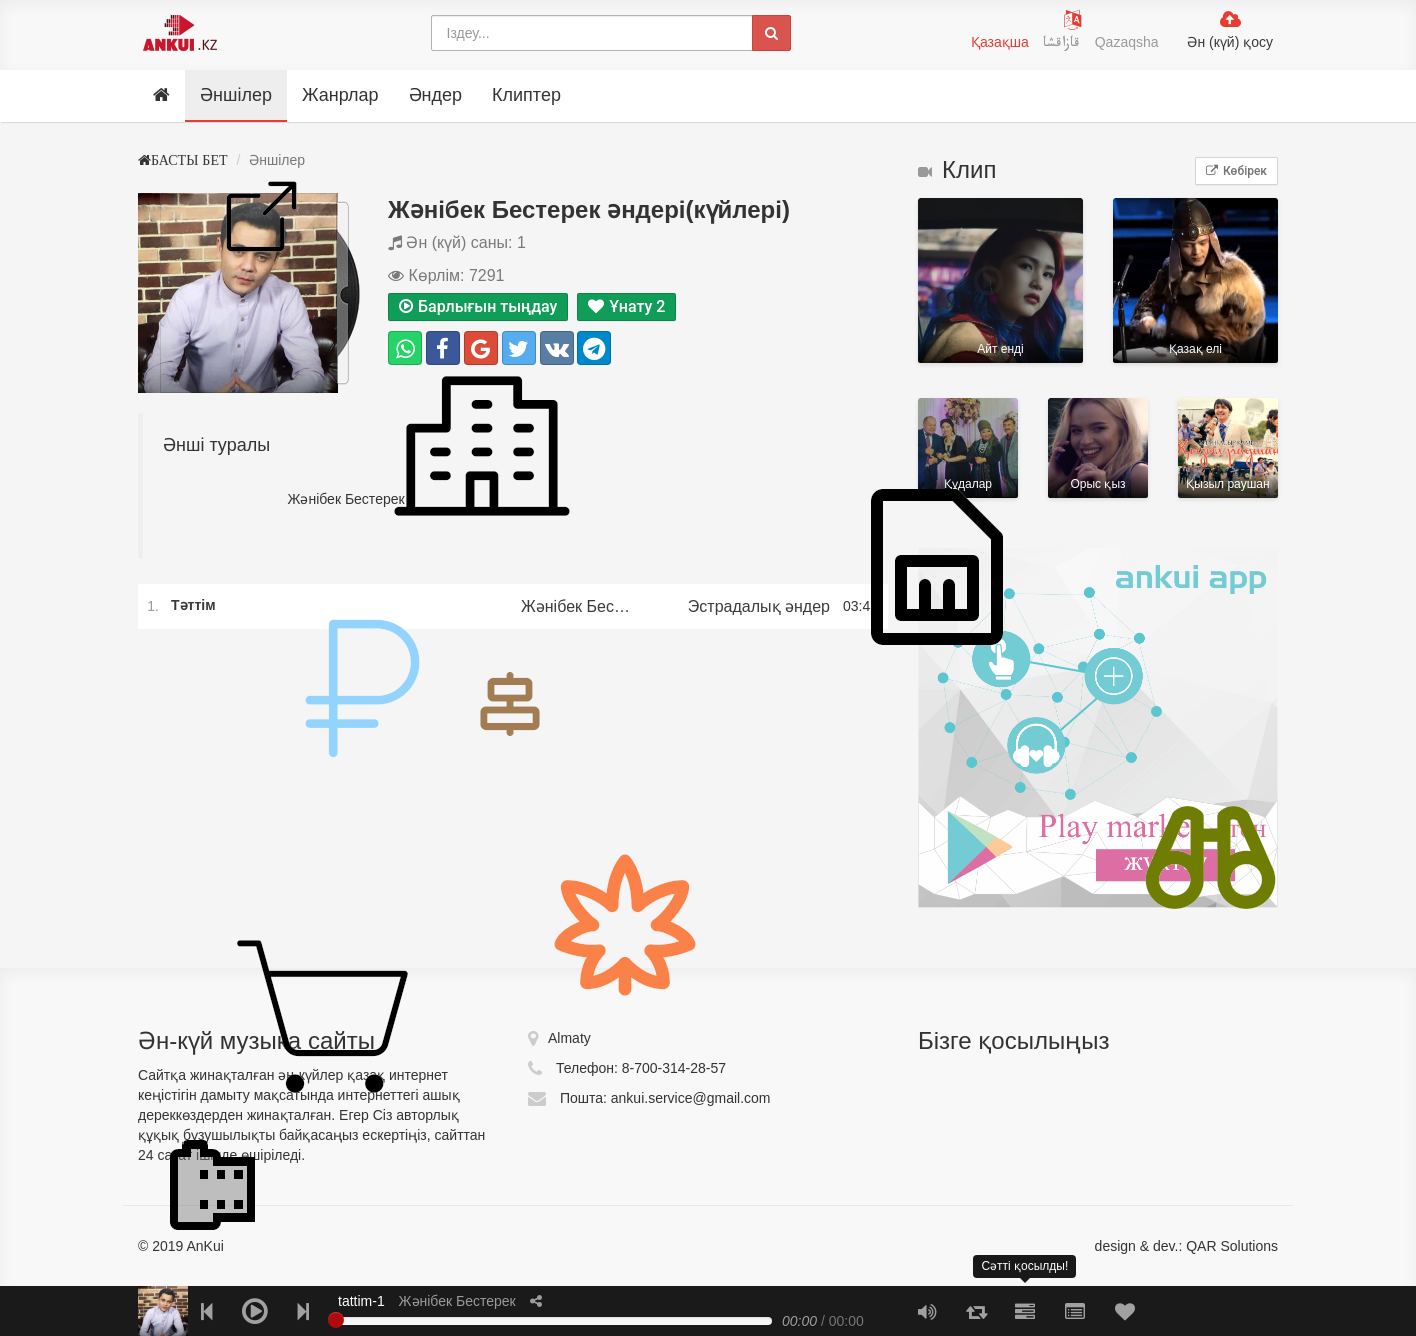 The height and width of the screenshot is (1336, 1416). What do you see at coordinates (510, 704) in the screenshot?
I see `align objects to horizontal center` at bounding box center [510, 704].